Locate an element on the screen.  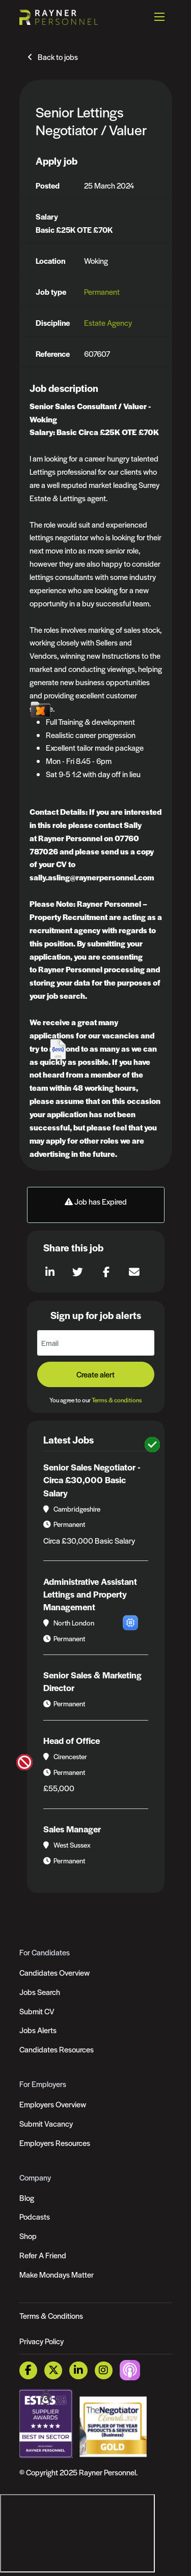
access electronics or hardware settings is located at coordinates (130, 1623).